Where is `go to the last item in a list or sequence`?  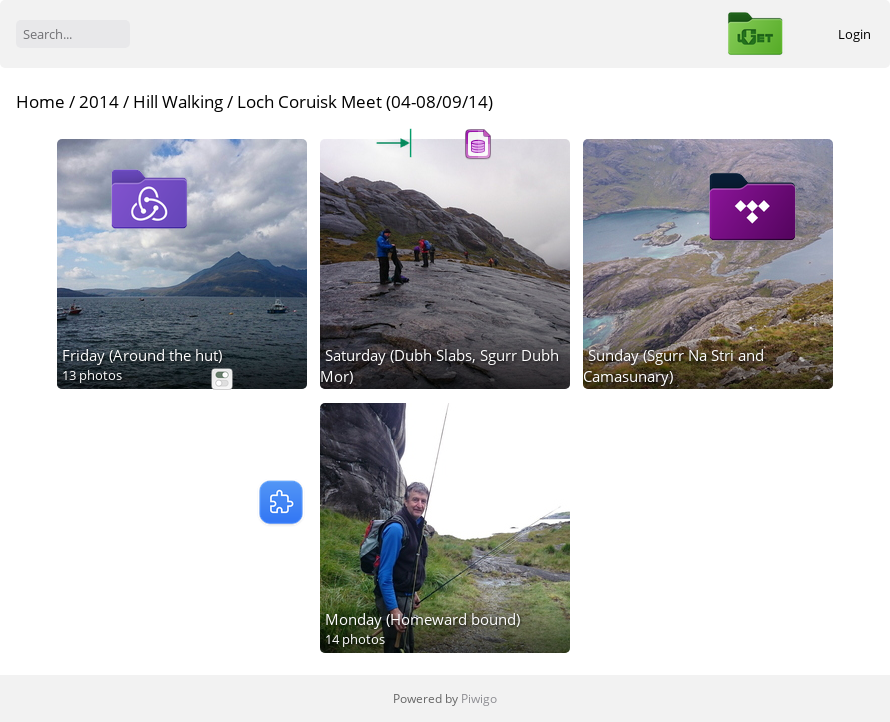 go to the last item in a list or sequence is located at coordinates (394, 143).